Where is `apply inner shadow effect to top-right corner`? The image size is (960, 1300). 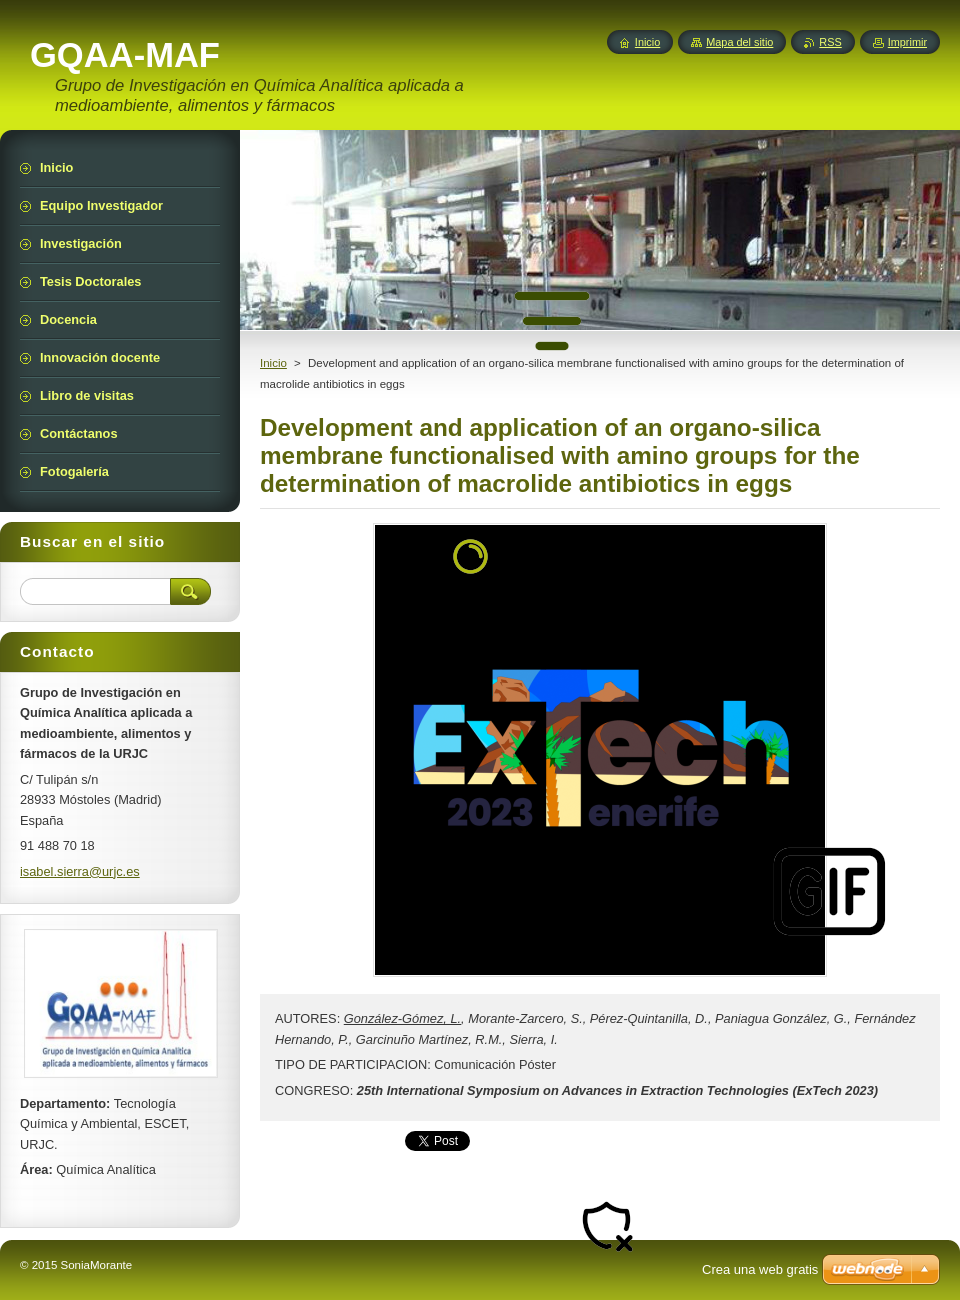
apply inner shadow effect to top-right corner is located at coordinates (470, 556).